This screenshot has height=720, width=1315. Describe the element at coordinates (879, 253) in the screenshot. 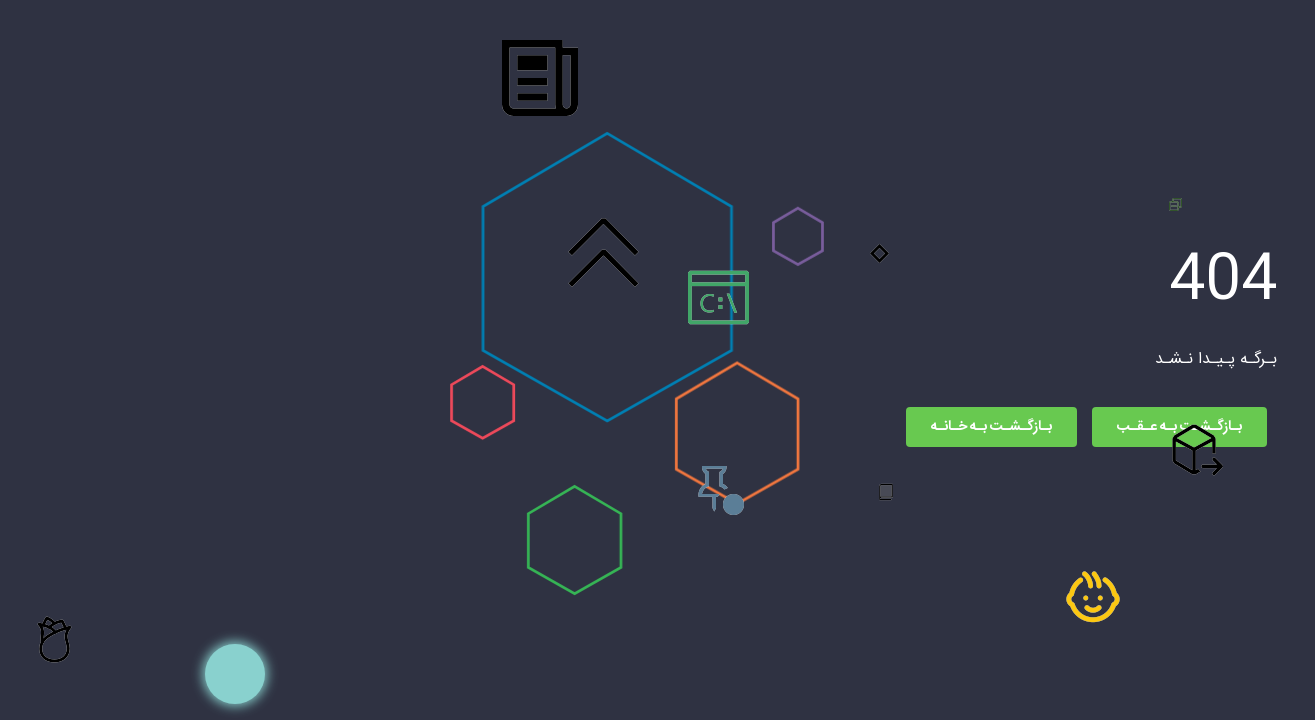

I see `unverified log breakpoint in debug mode` at that location.